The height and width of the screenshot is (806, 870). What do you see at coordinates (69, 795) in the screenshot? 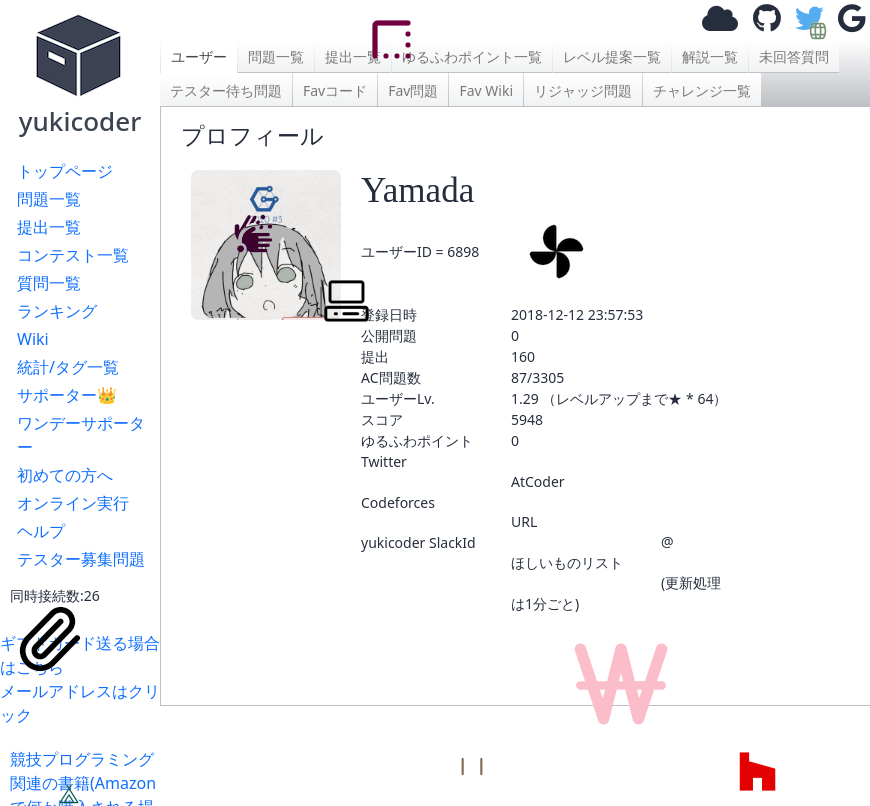
I see `view camping or outdoor accommodations` at bounding box center [69, 795].